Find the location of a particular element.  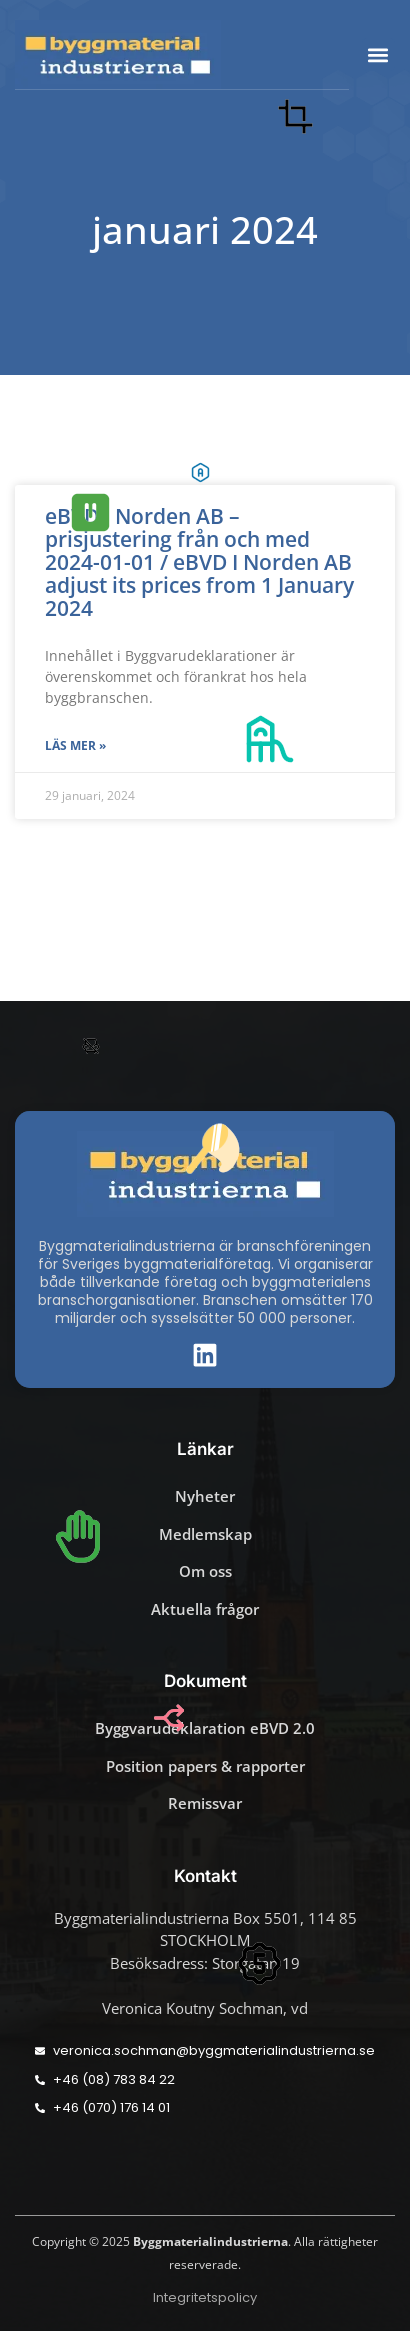

seating unavailable or disabled is located at coordinates (91, 1046).